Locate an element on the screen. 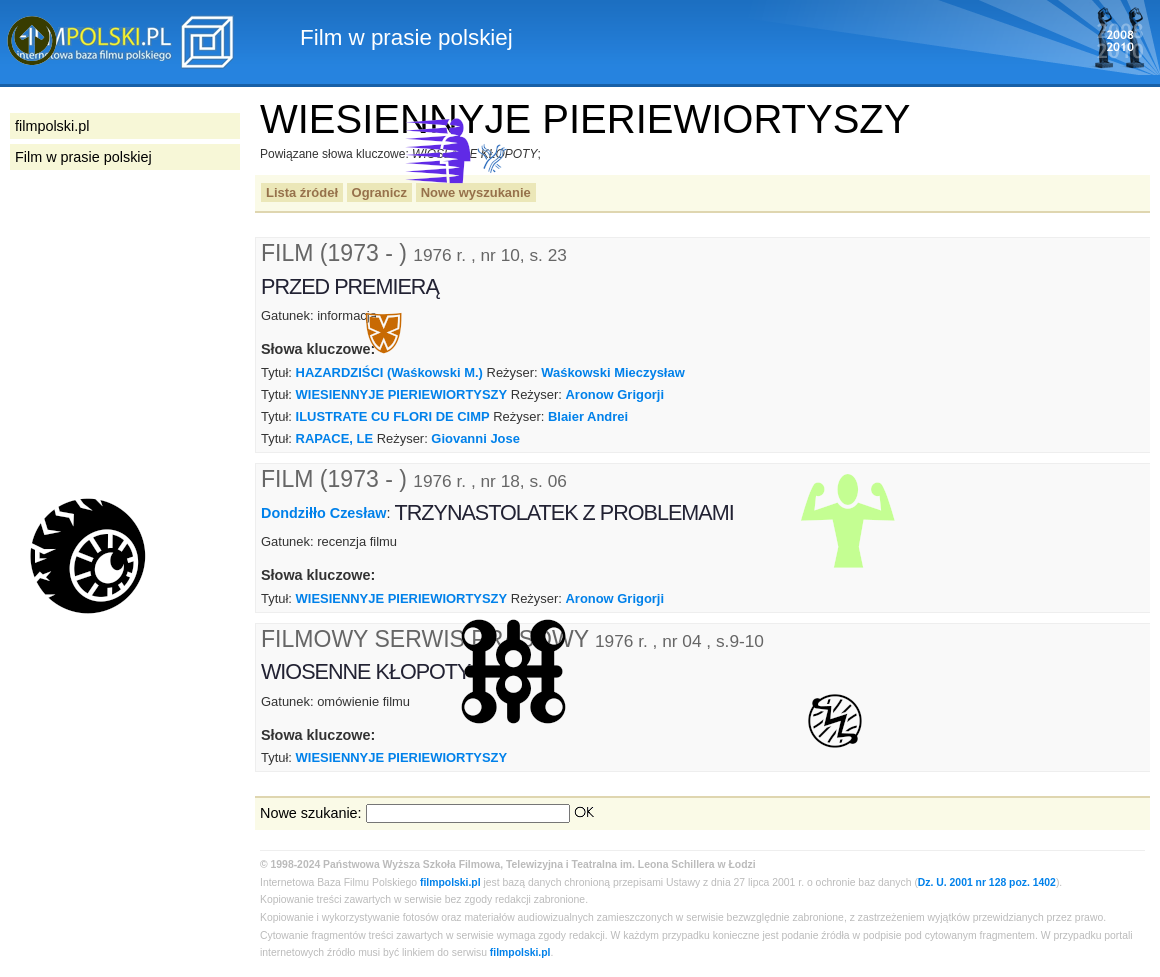  indicates evasion or dodge ability activated is located at coordinates (438, 151).